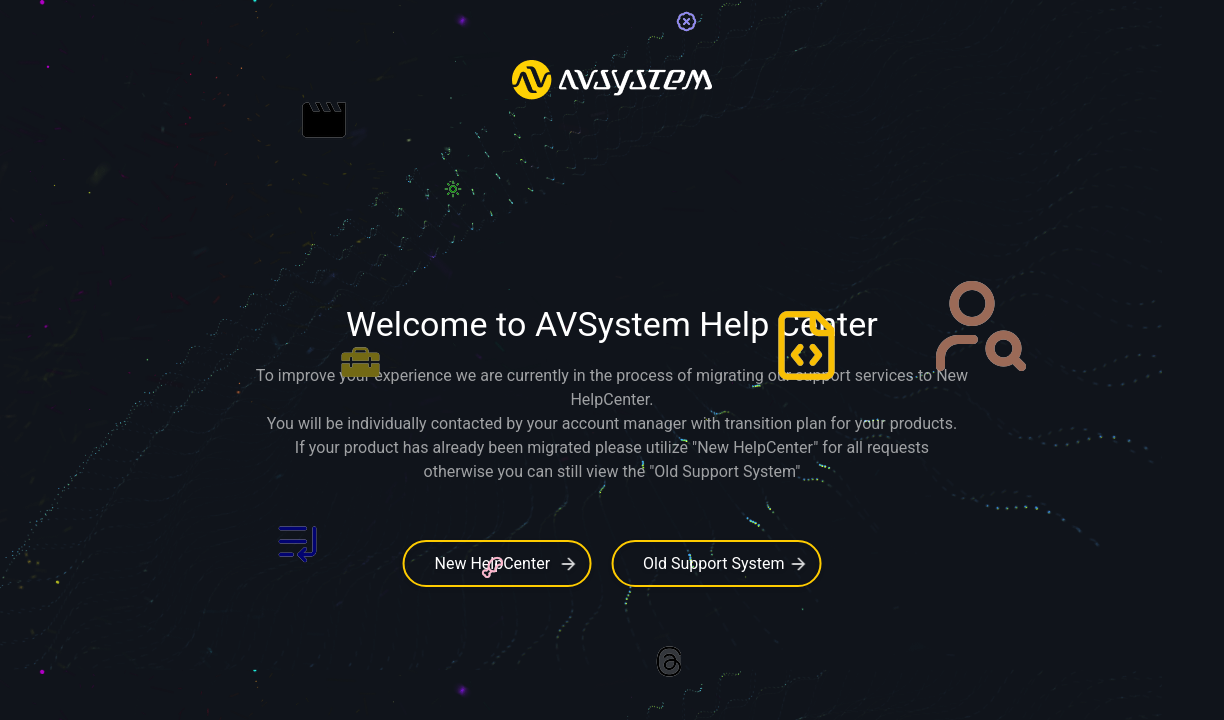 The width and height of the screenshot is (1224, 720). What do you see at coordinates (453, 189) in the screenshot?
I see `switch to light mode` at bounding box center [453, 189].